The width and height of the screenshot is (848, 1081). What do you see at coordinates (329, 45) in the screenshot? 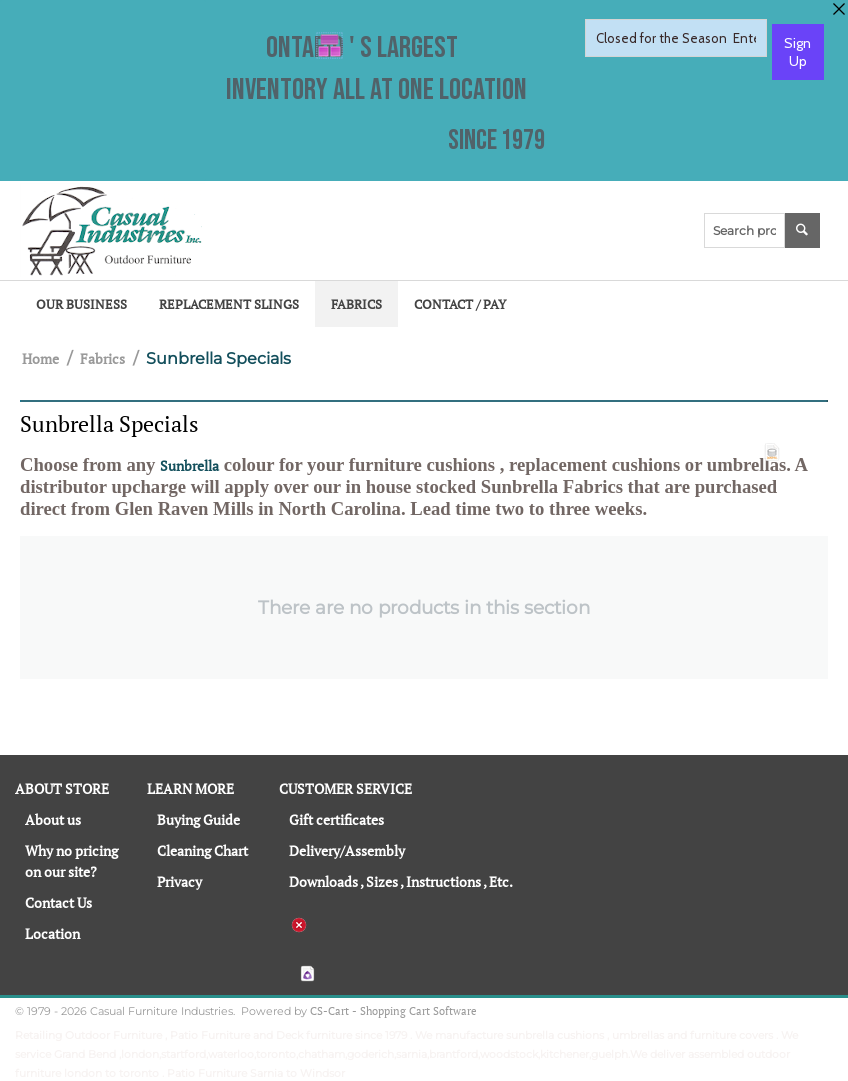
I see `select all items in the current view` at bounding box center [329, 45].